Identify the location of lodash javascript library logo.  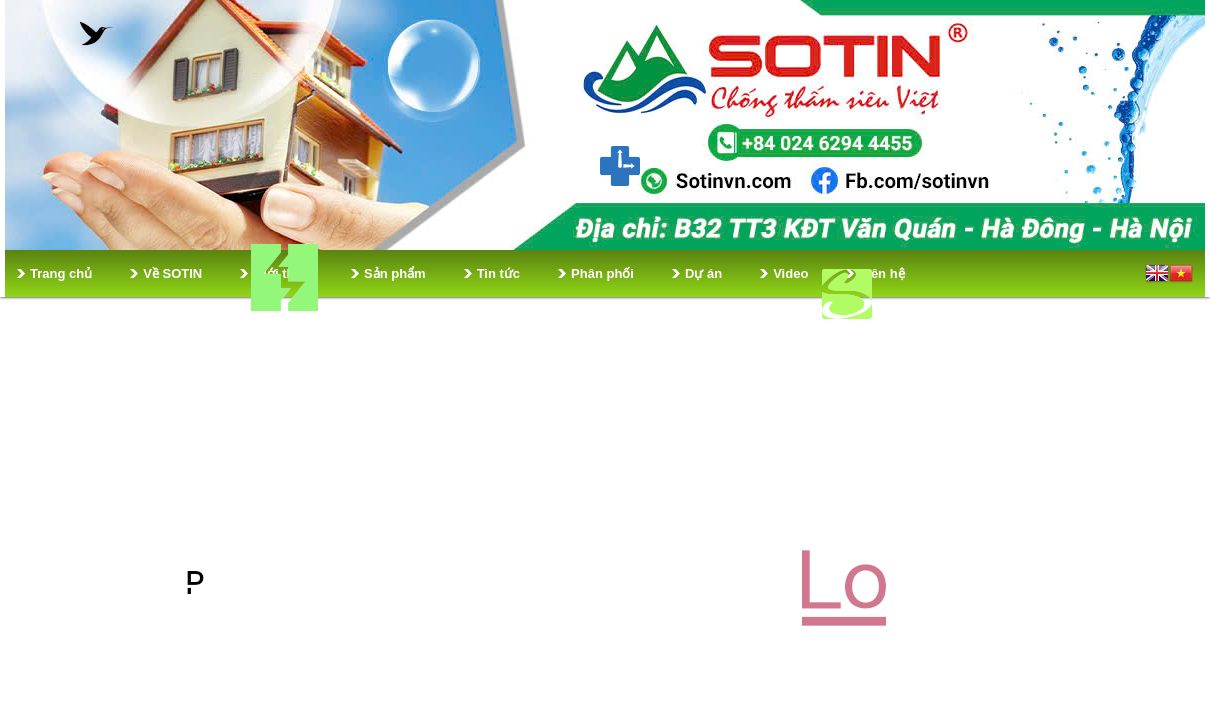
(844, 588).